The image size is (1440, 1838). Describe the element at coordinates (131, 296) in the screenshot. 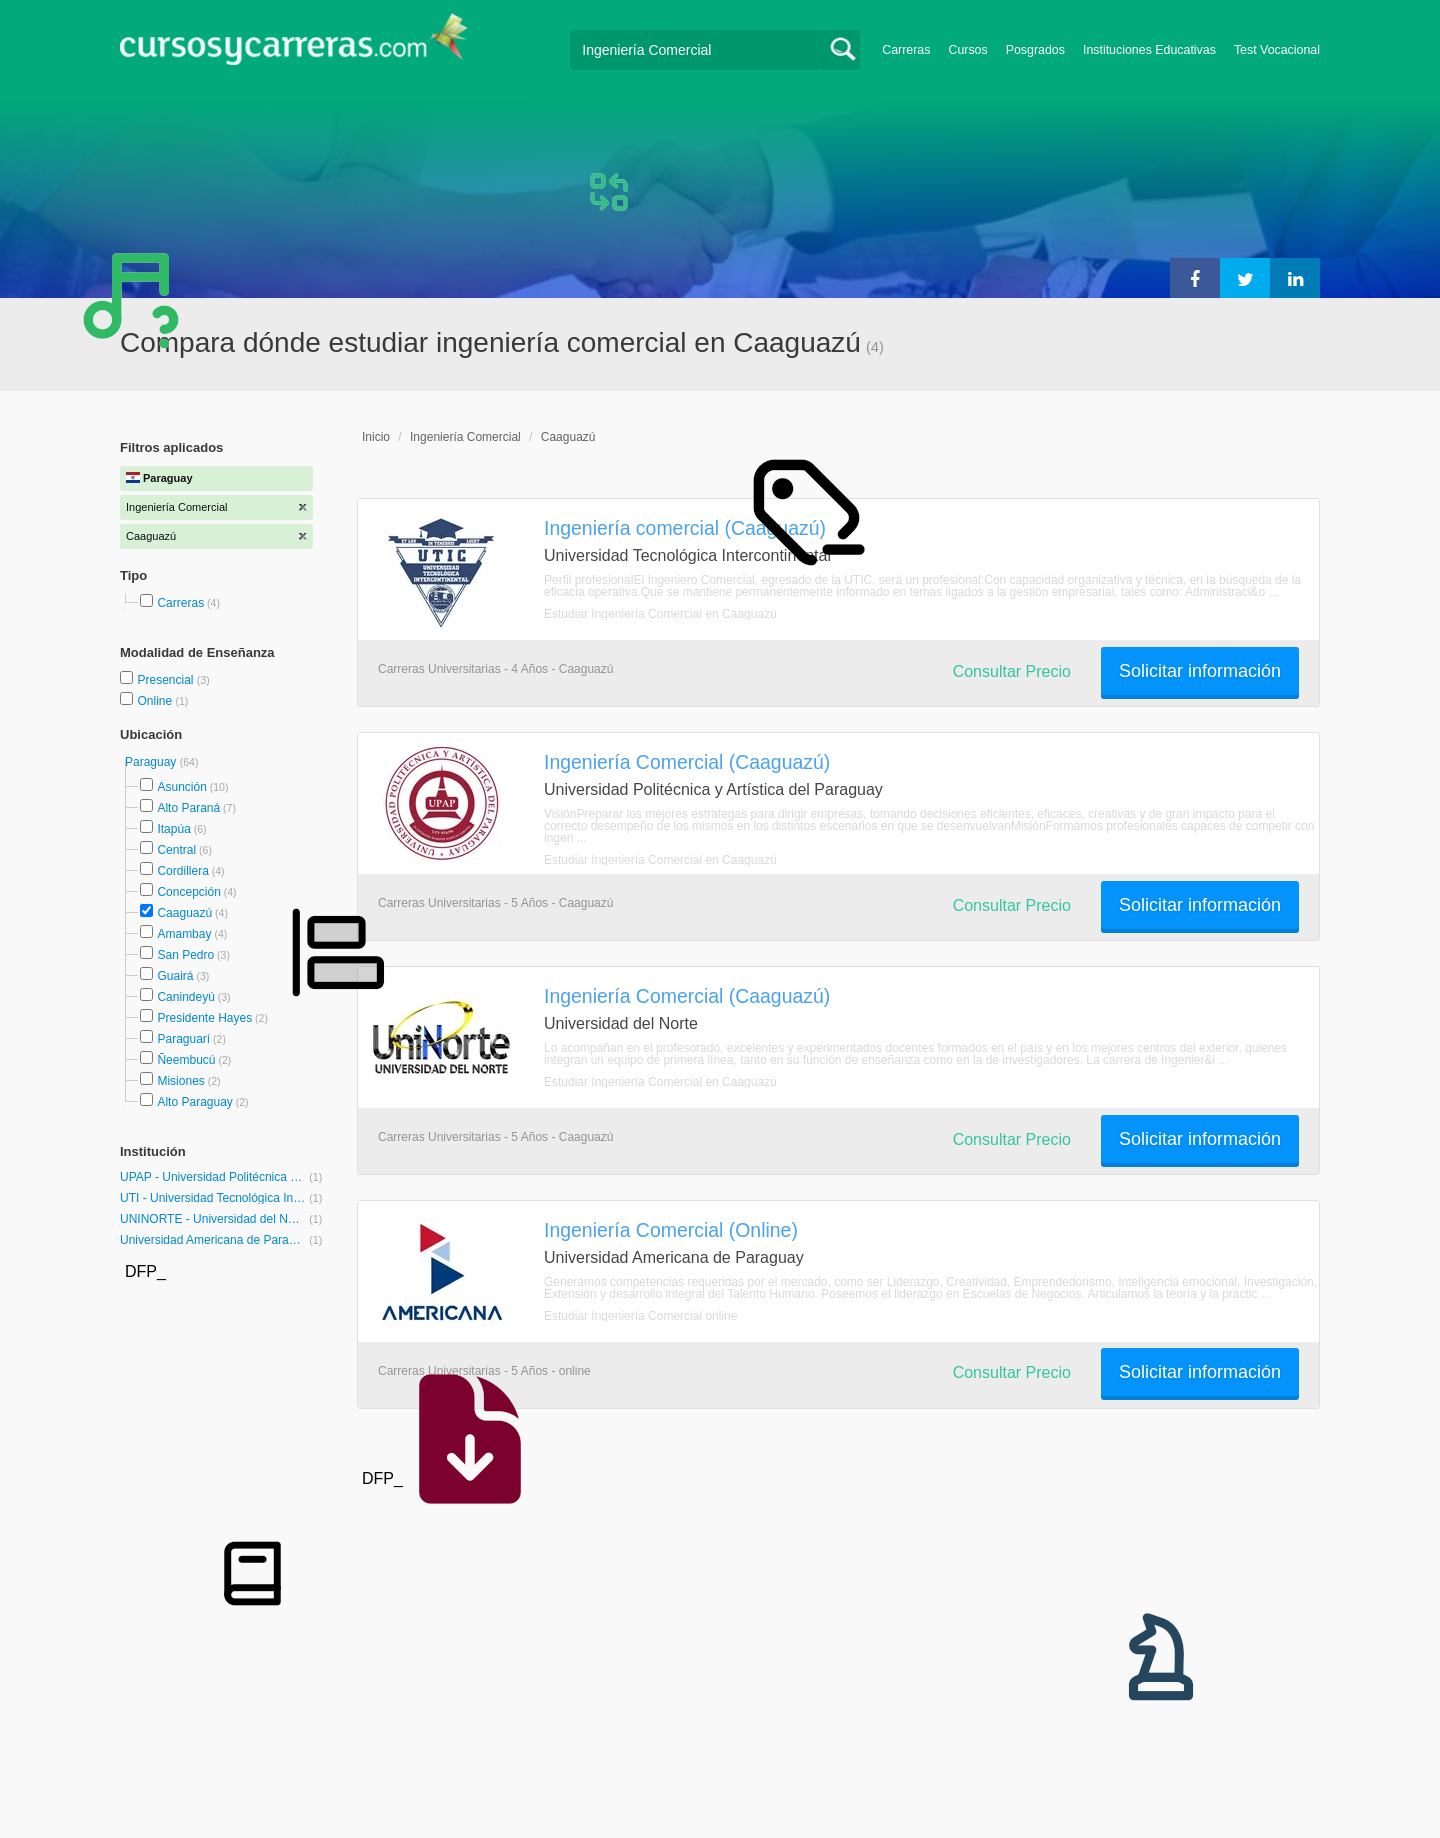

I see `get help identifying a song` at that location.